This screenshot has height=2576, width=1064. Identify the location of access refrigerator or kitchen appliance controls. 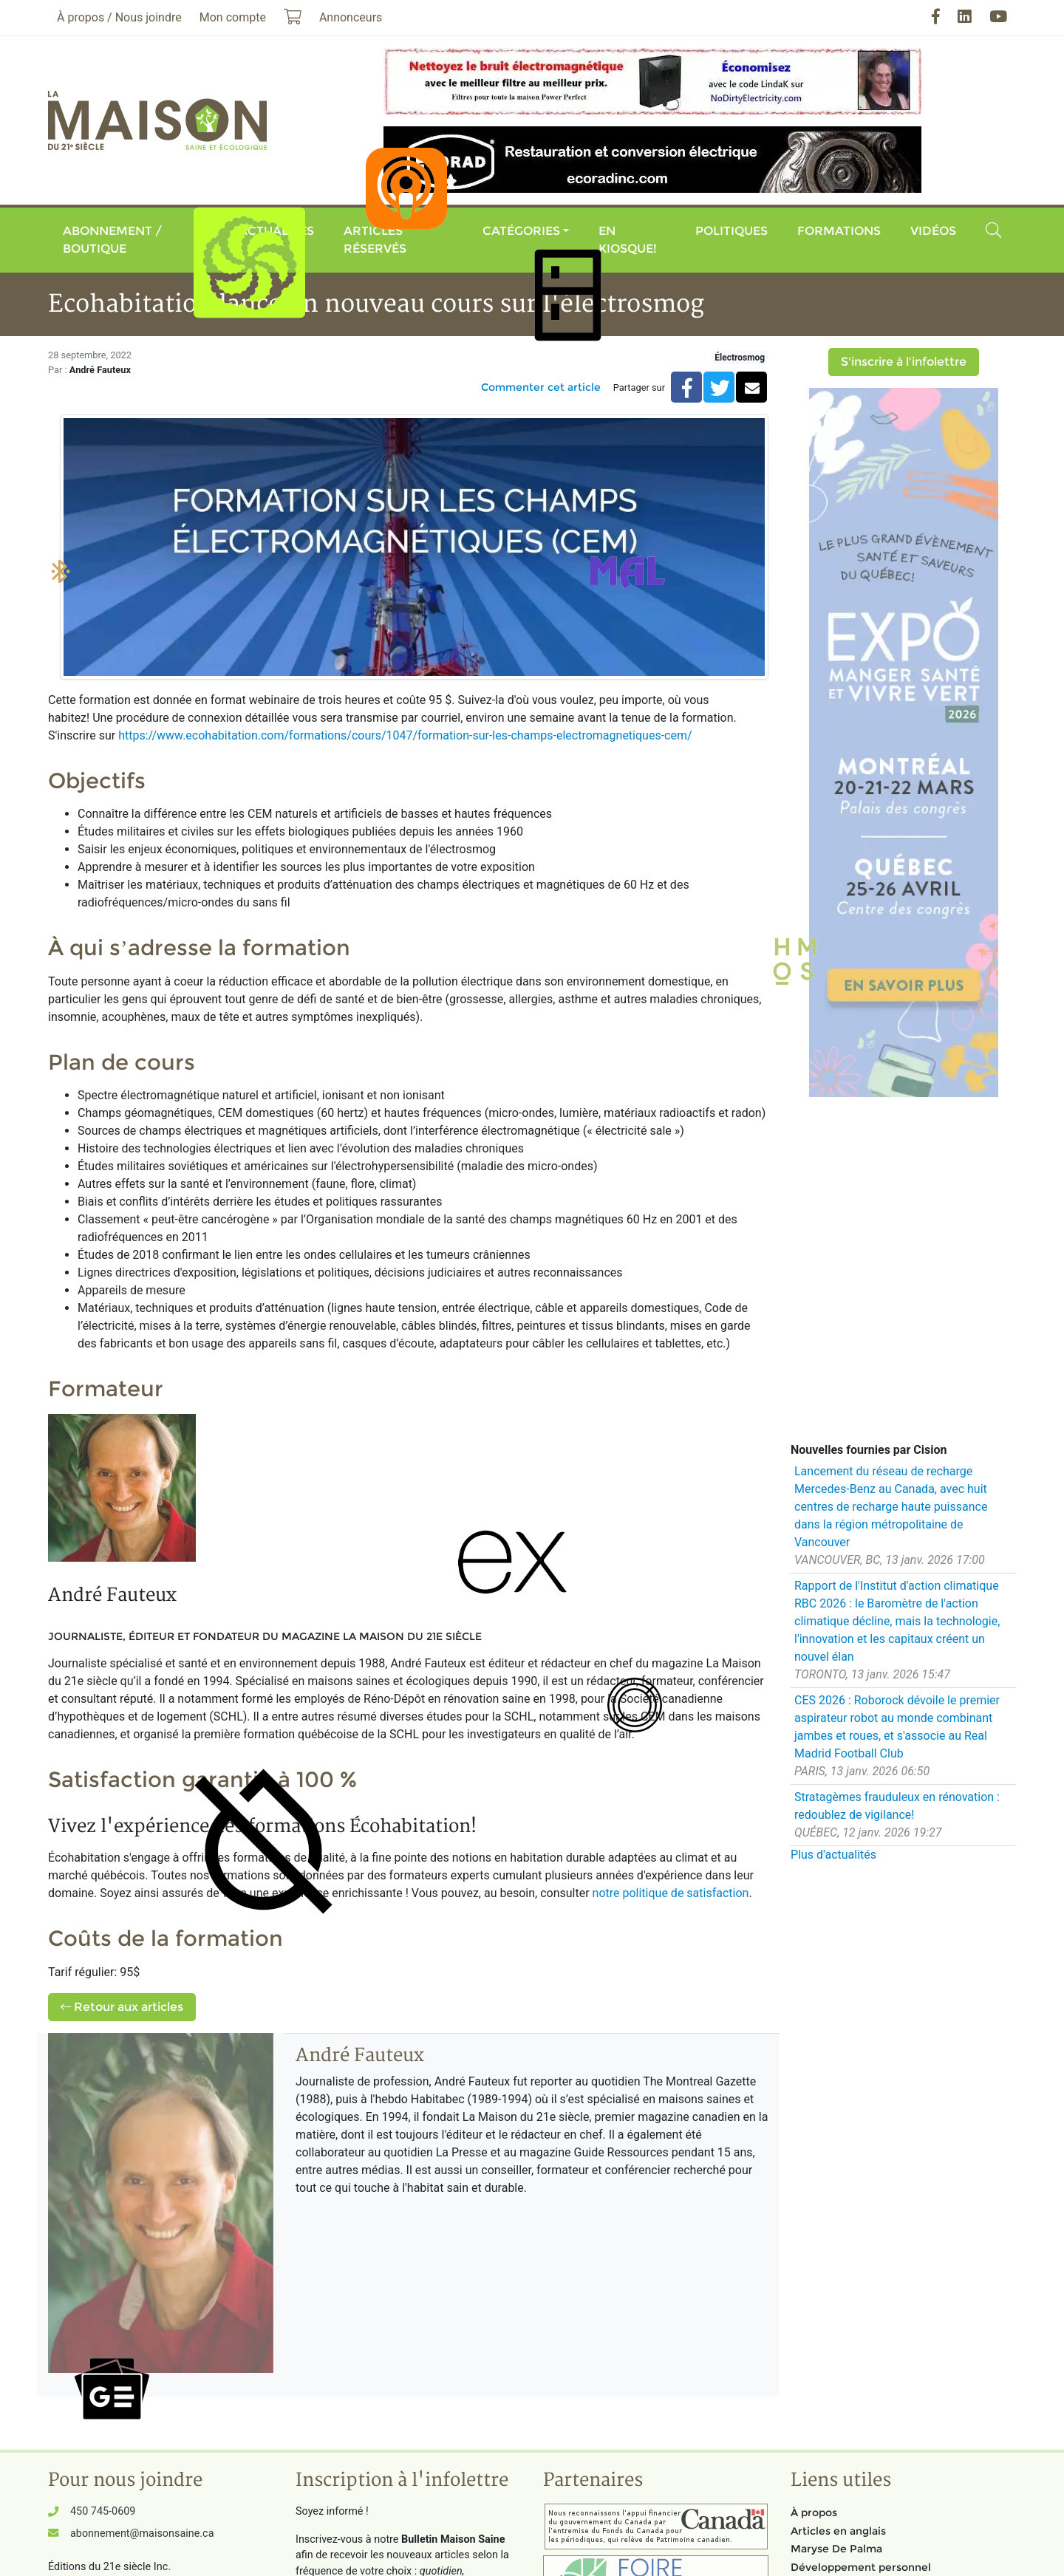
(567, 295).